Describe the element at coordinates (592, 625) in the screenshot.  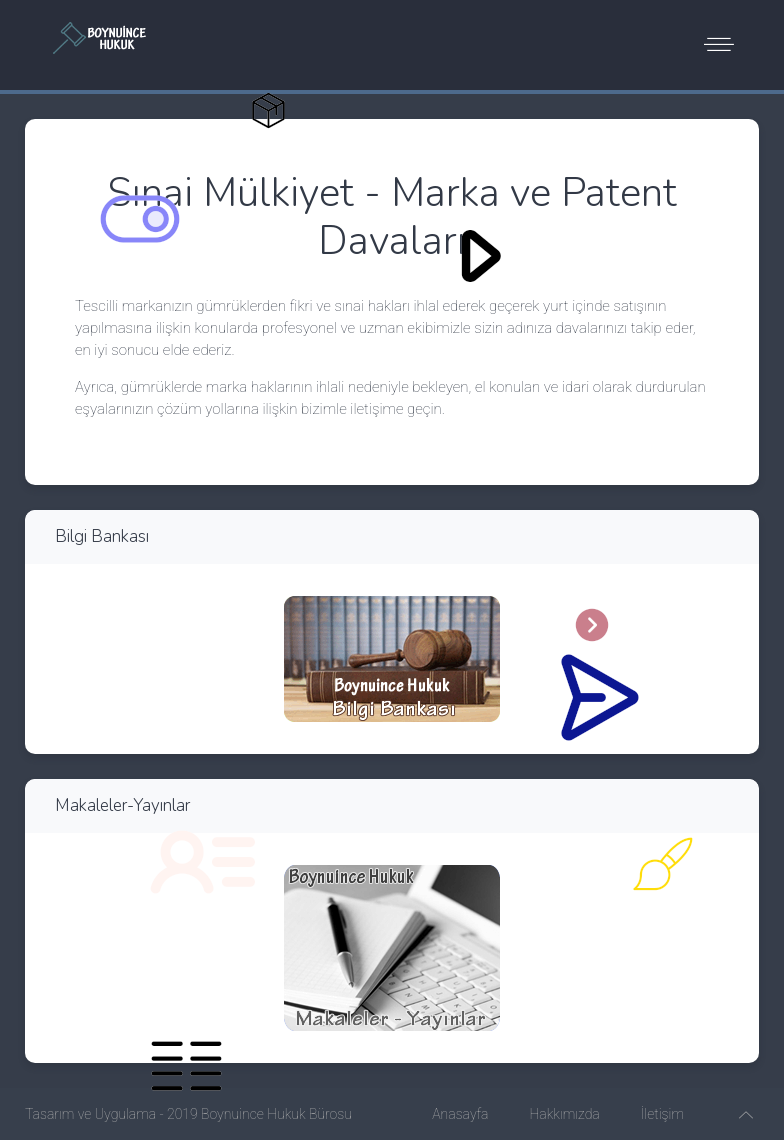
I see `go to the next item or page` at that location.